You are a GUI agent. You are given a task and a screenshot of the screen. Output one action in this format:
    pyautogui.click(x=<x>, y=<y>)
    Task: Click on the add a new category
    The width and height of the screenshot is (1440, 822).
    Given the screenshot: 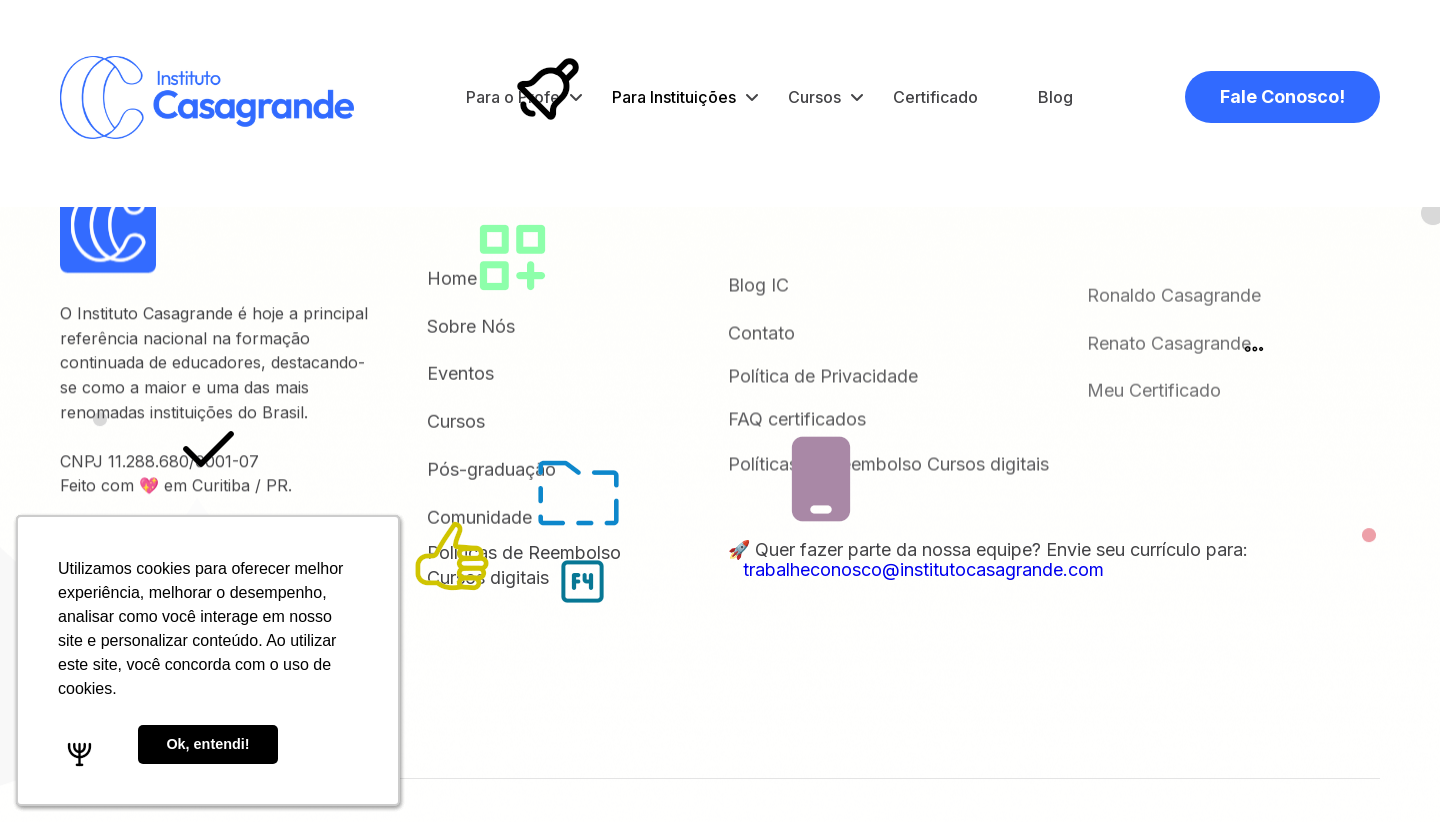 What is the action you would take?
    pyautogui.click(x=512, y=257)
    